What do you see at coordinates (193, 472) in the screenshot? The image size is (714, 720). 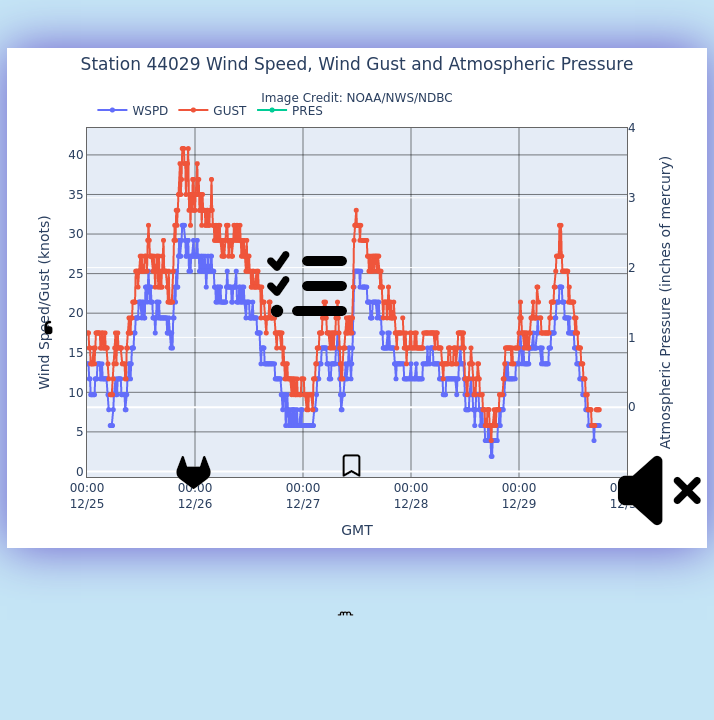 I see `open GitLab` at bounding box center [193, 472].